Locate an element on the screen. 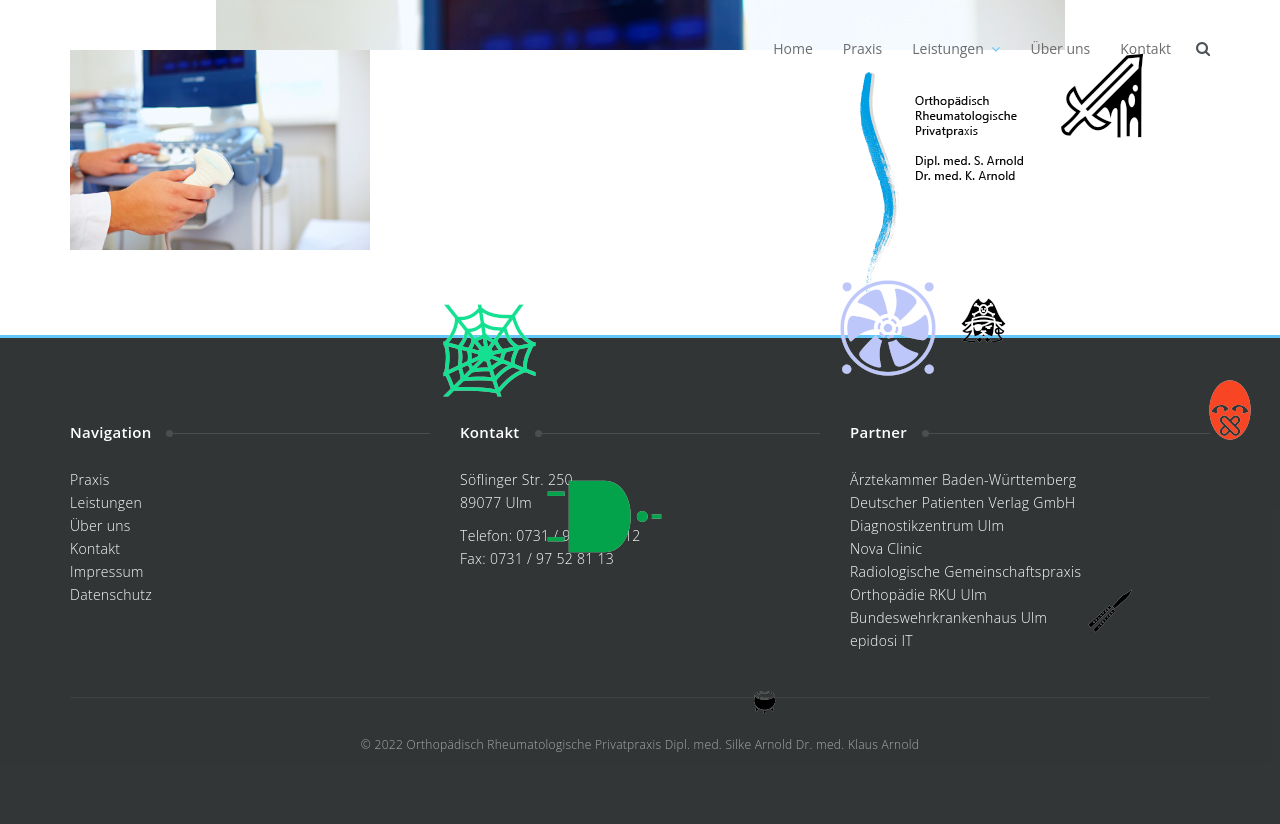 This screenshot has height=824, width=1280. access crafting or potion brewing features is located at coordinates (764, 702).